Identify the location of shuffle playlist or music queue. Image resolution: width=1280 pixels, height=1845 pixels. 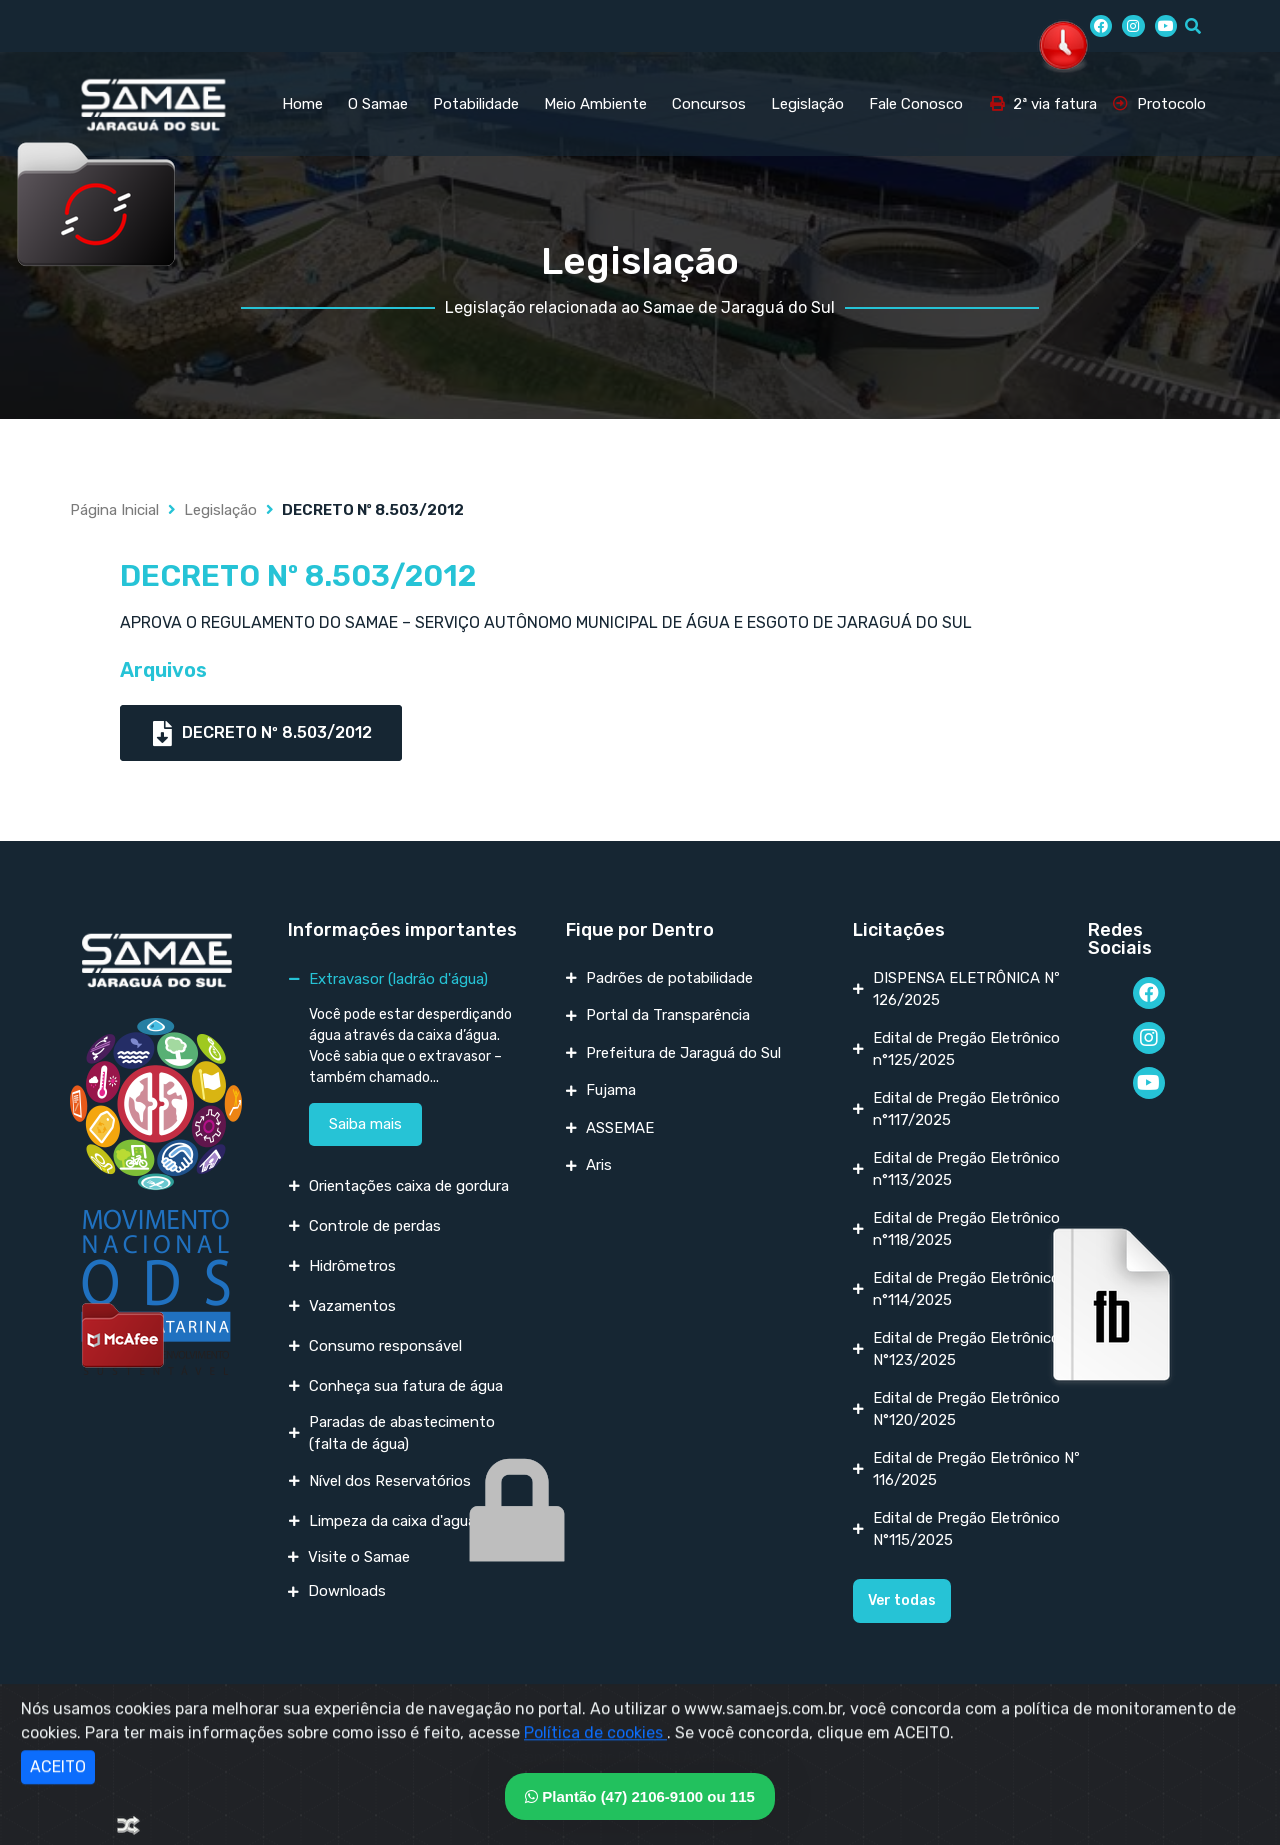
(128, 1824).